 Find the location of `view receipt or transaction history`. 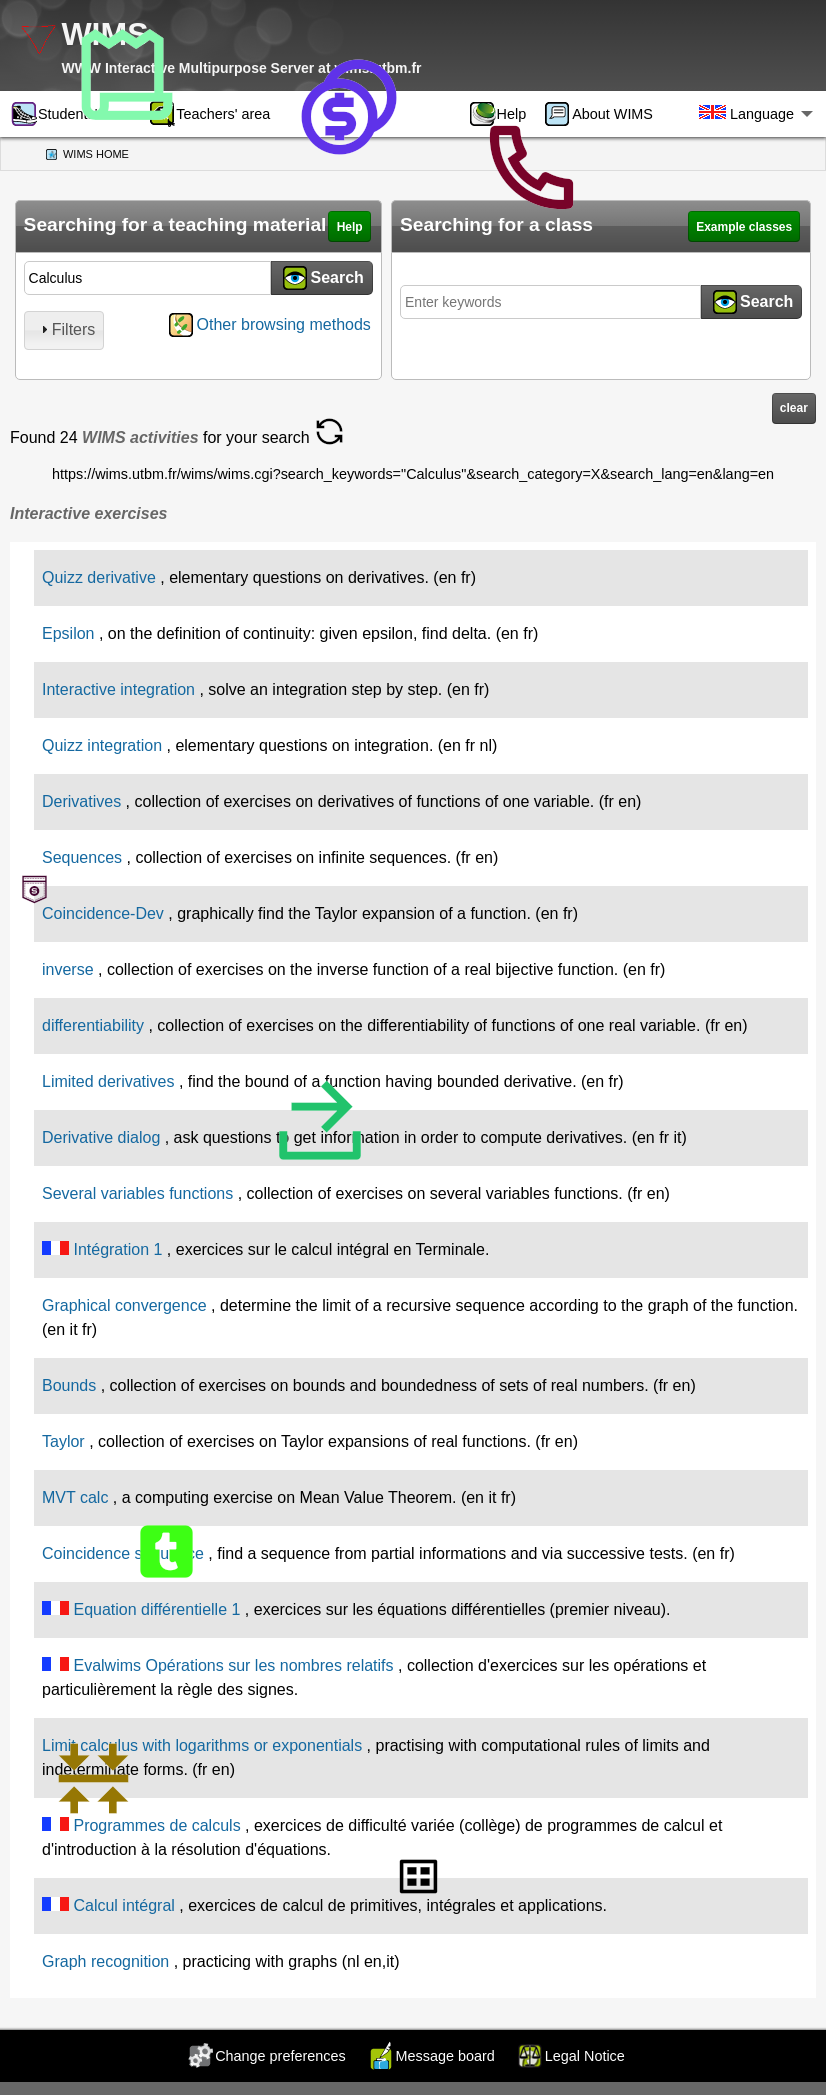

view receipt or transaction history is located at coordinates (122, 74).